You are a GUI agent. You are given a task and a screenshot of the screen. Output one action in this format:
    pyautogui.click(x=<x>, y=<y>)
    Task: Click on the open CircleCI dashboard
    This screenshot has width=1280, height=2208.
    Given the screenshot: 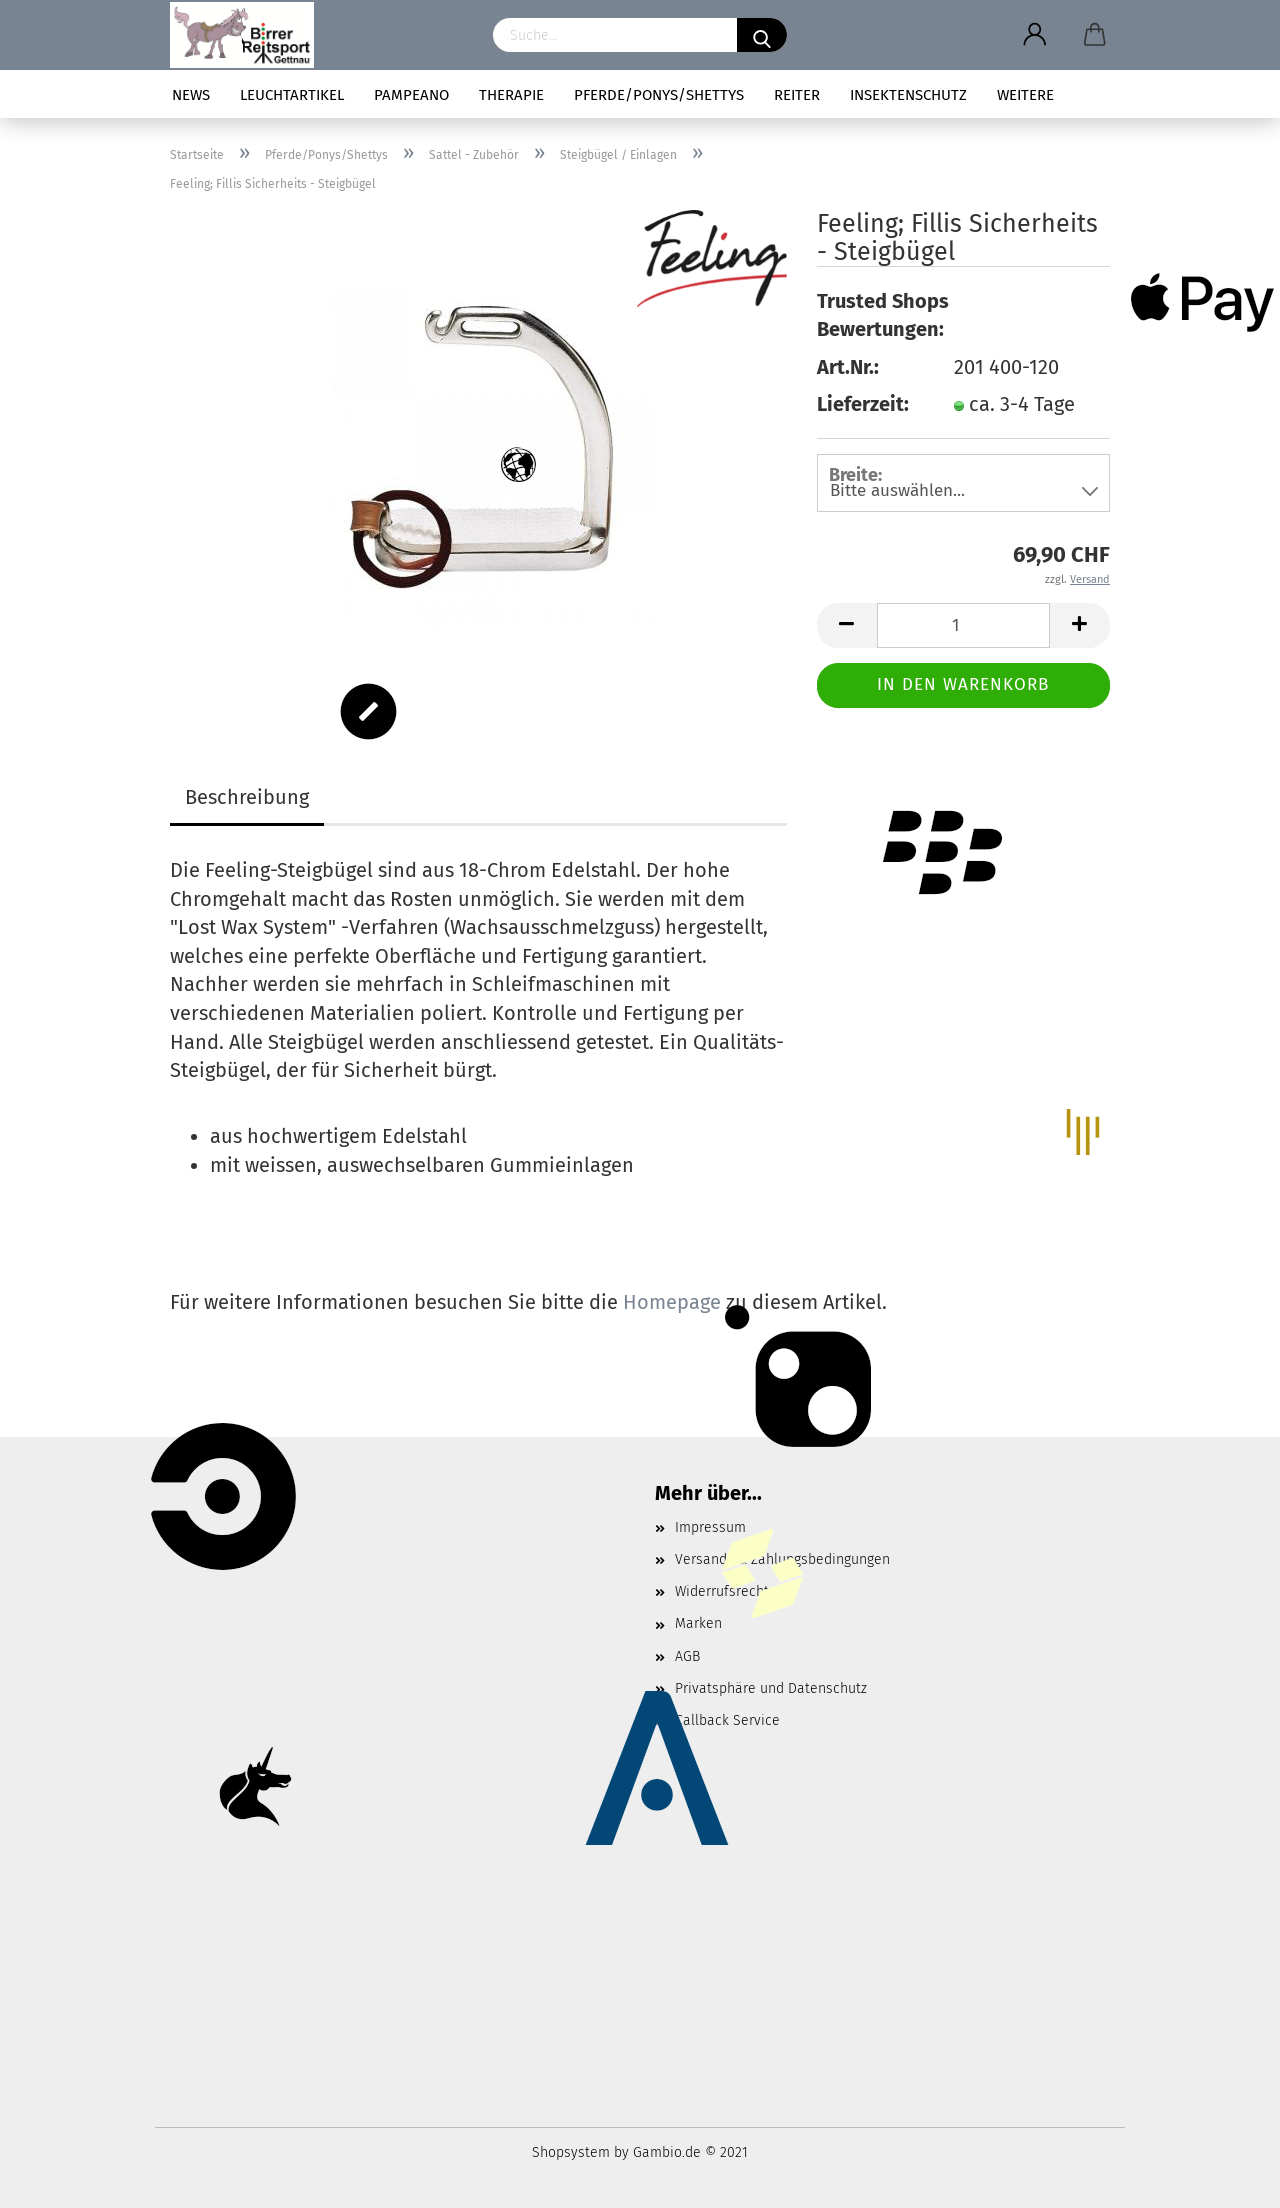 What is the action you would take?
    pyautogui.click(x=223, y=1496)
    